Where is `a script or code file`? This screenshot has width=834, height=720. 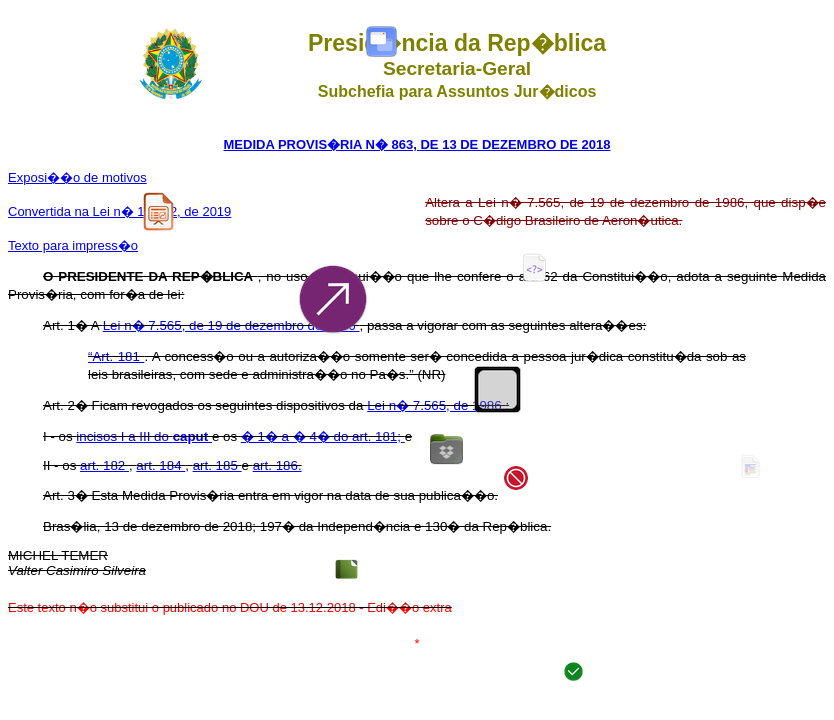
a script or code file is located at coordinates (750, 466).